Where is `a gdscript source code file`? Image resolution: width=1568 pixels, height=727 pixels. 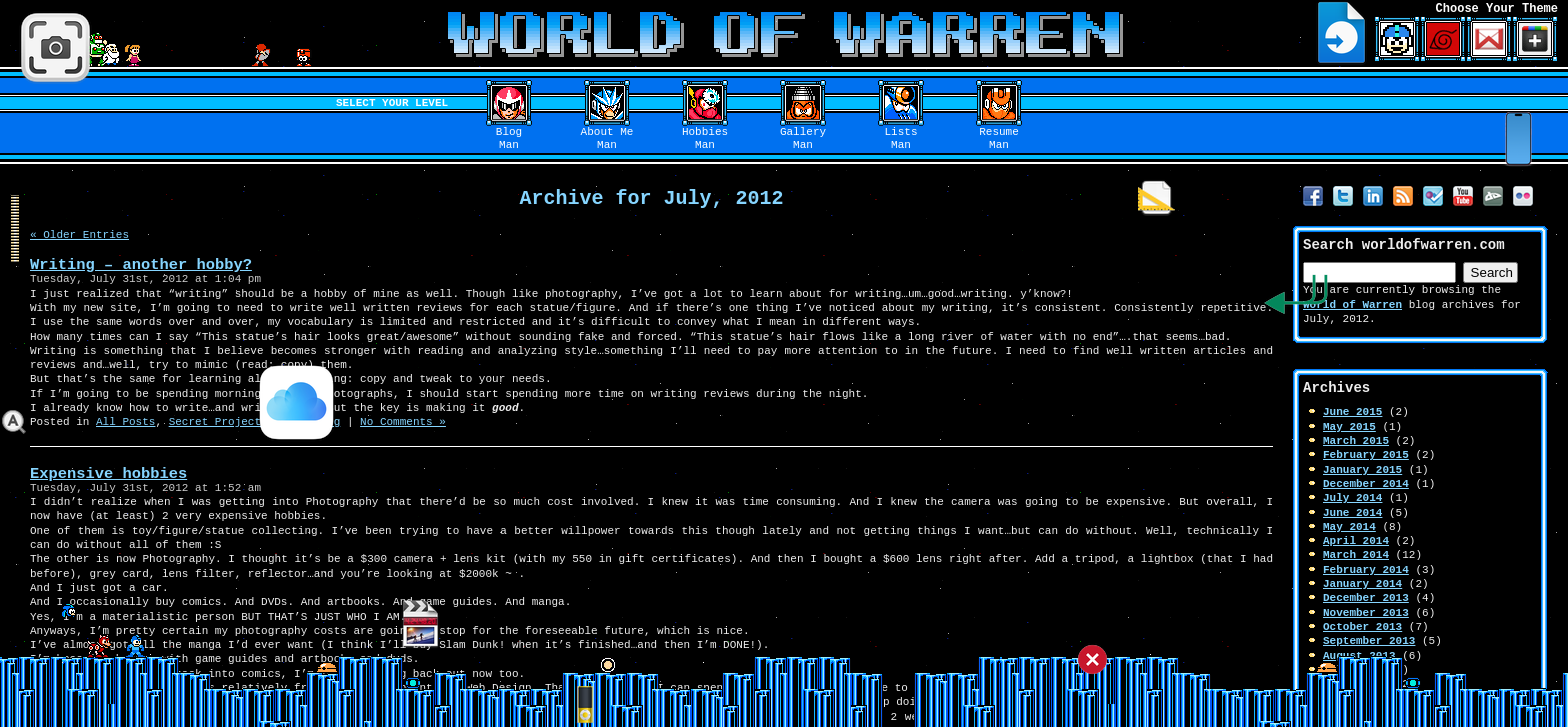
a gdscript source code file is located at coordinates (1341, 33).